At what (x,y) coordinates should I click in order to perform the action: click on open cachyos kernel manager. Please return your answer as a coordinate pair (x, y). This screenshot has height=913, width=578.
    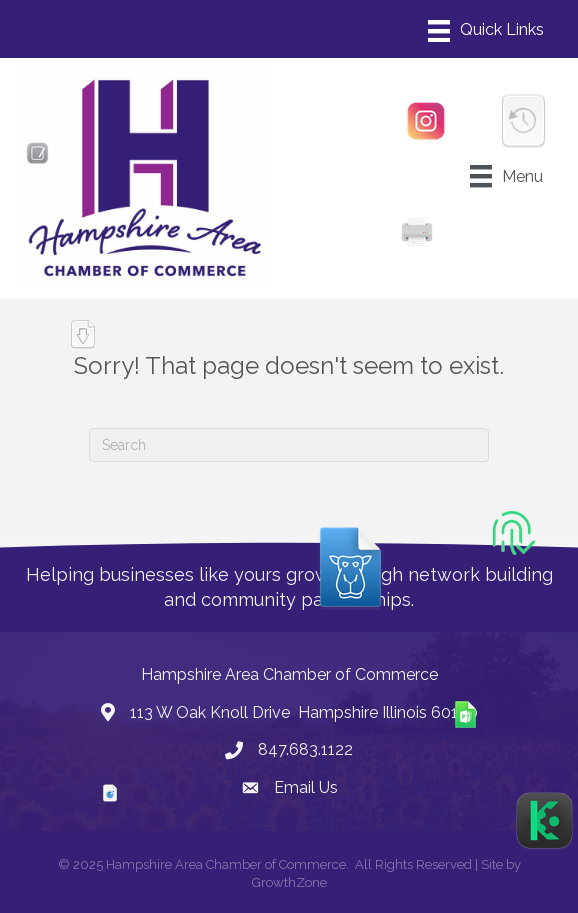
    Looking at the image, I should click on (544, 820).